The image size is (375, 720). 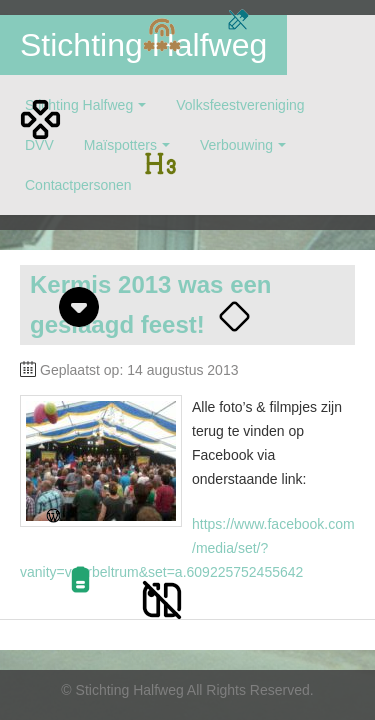 I want to click on access gaming features or settings, so click(x=40, y=119).